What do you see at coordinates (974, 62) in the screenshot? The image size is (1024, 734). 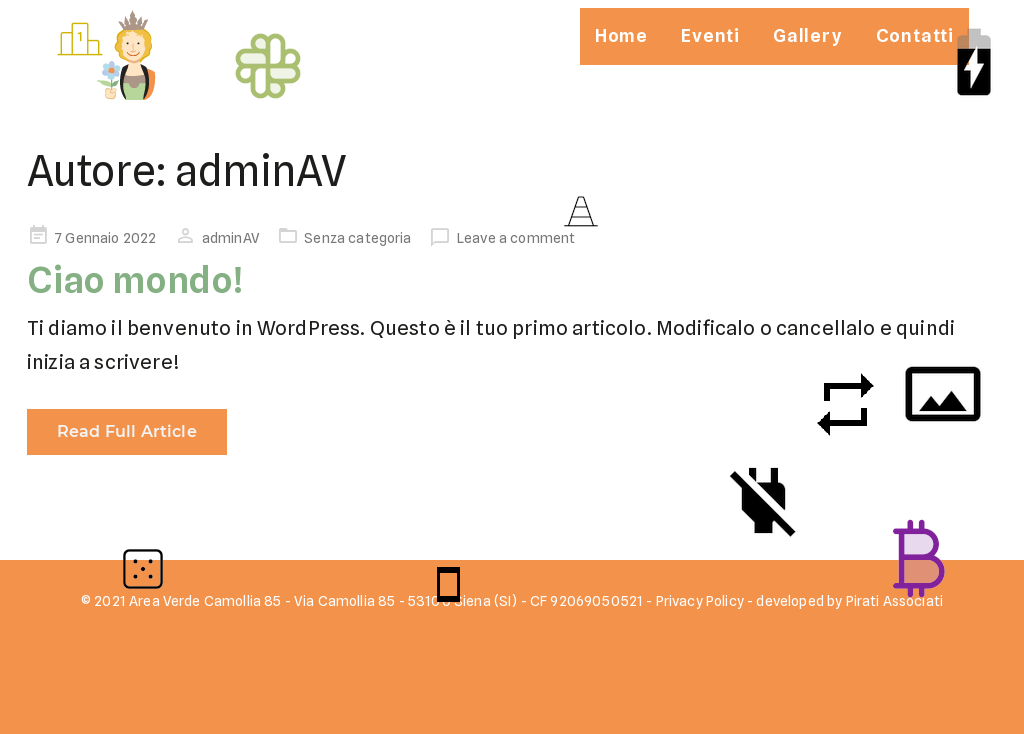 I see `battery charging at 90%` at bounding box center [974, 62].